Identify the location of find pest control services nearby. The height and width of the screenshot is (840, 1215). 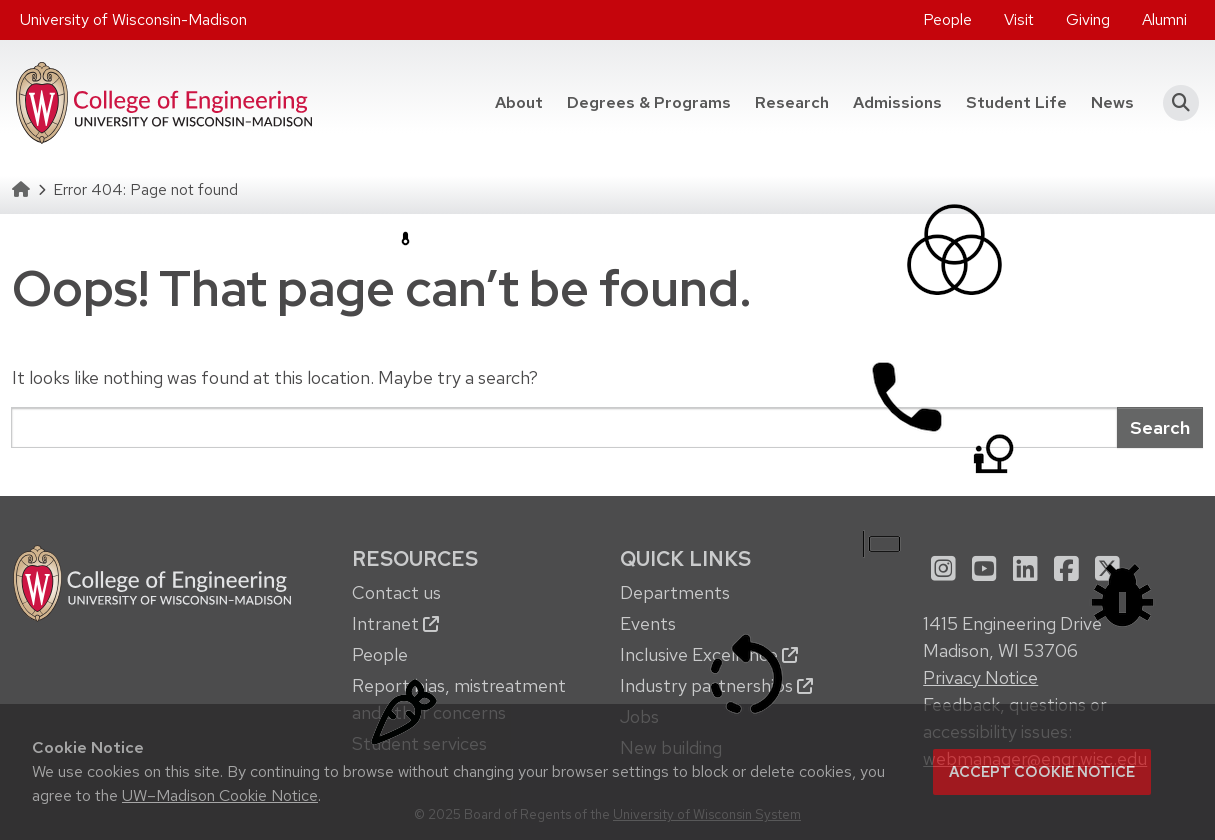
(1122, 595).